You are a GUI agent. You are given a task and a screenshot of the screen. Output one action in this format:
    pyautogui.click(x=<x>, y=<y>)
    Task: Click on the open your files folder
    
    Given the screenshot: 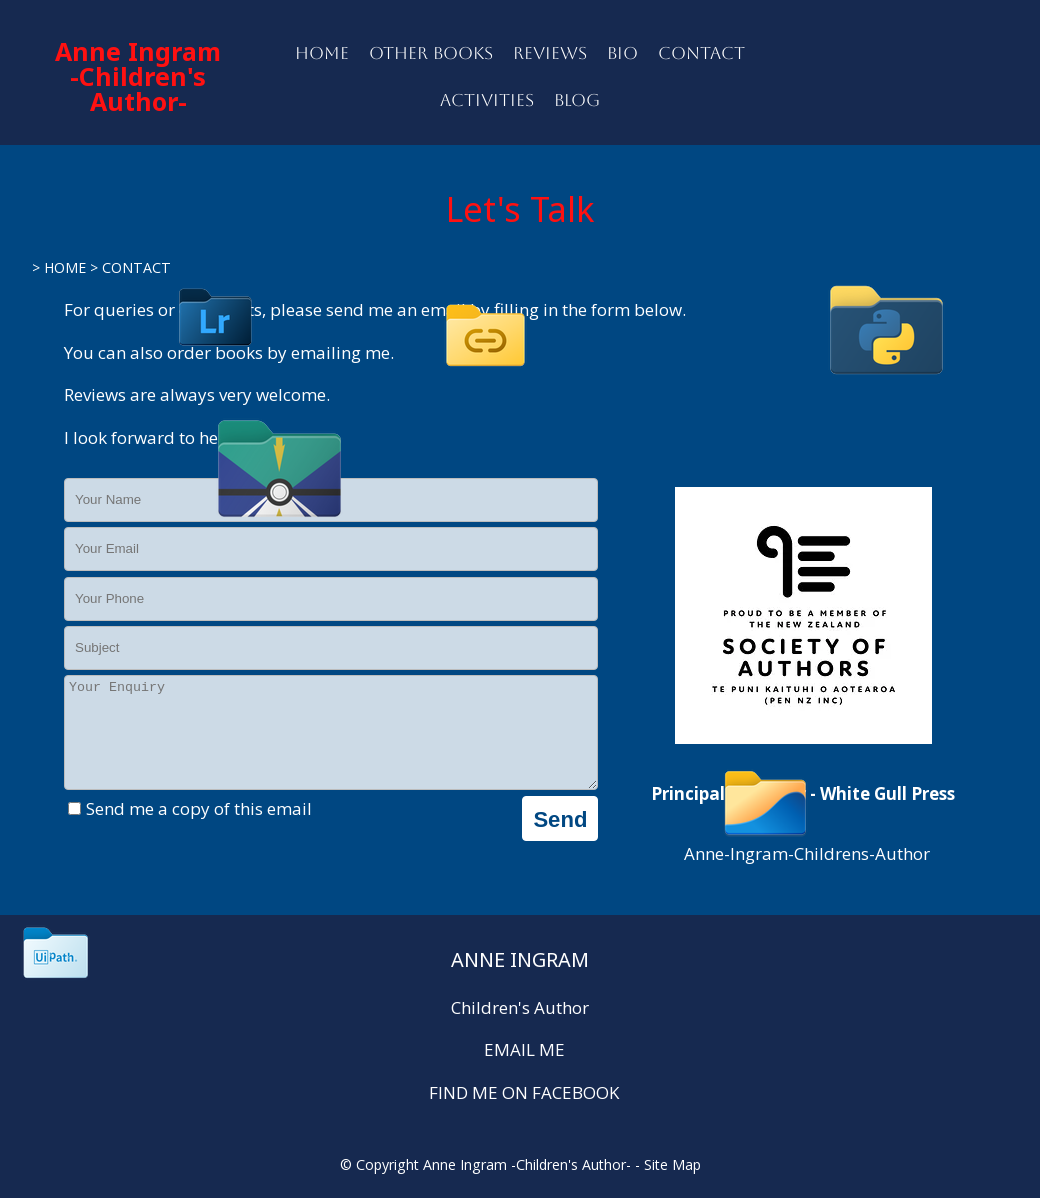 What is the action you would take?
    pyautogui.click(x=765, y=805)
    